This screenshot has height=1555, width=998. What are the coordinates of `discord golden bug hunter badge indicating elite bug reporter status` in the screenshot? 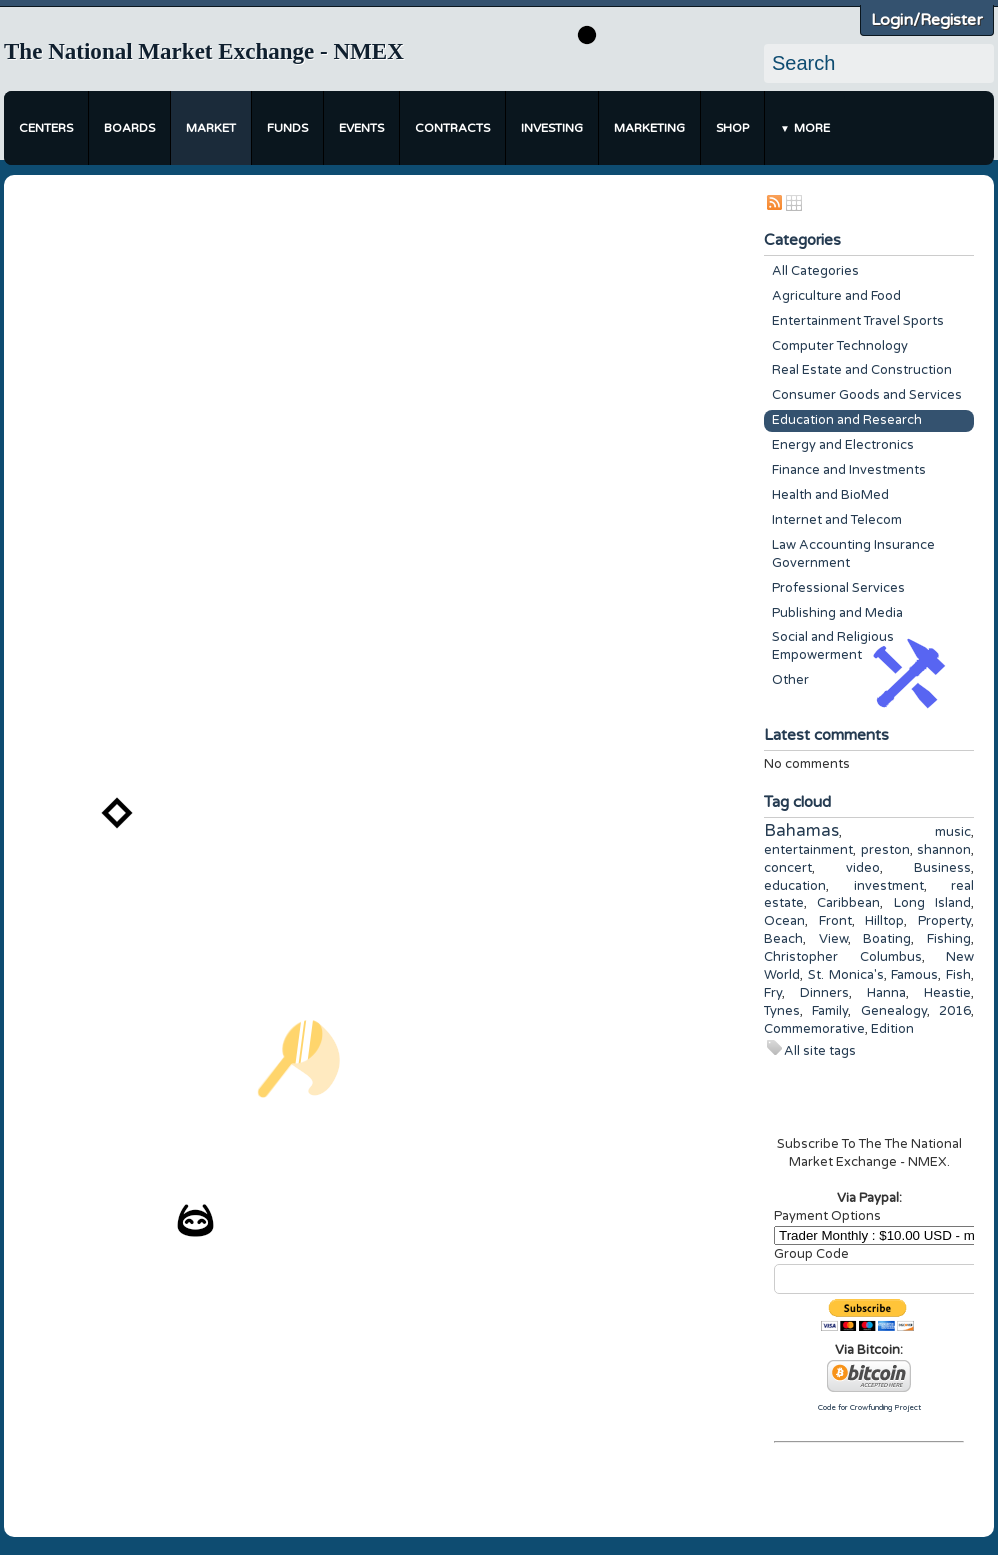 It's located at (299, 1058).